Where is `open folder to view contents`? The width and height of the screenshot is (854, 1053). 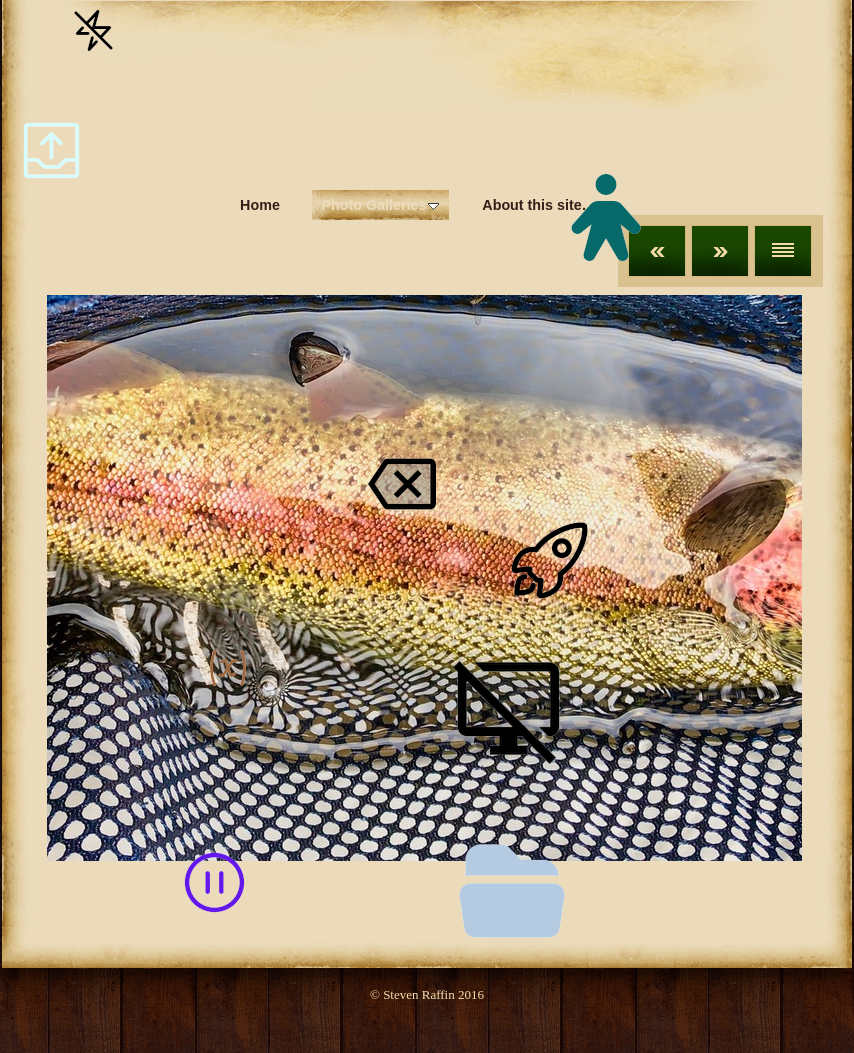 open folder to view contents is located at coordinates (512, 891).